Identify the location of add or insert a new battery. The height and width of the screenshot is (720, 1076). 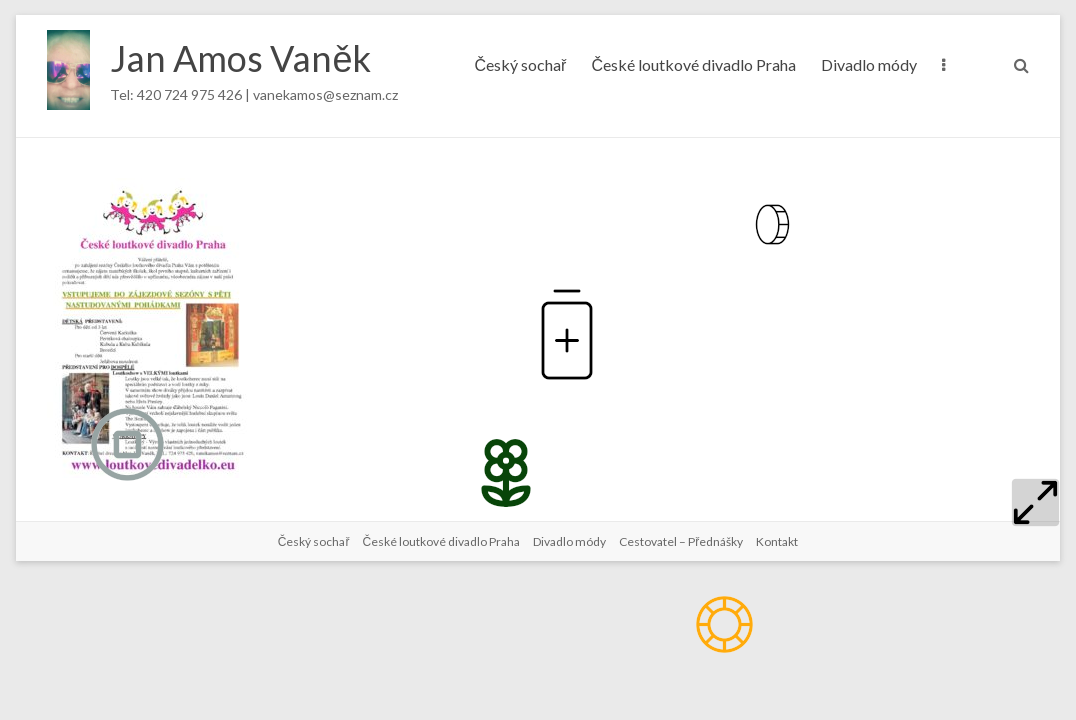
(567, 336).